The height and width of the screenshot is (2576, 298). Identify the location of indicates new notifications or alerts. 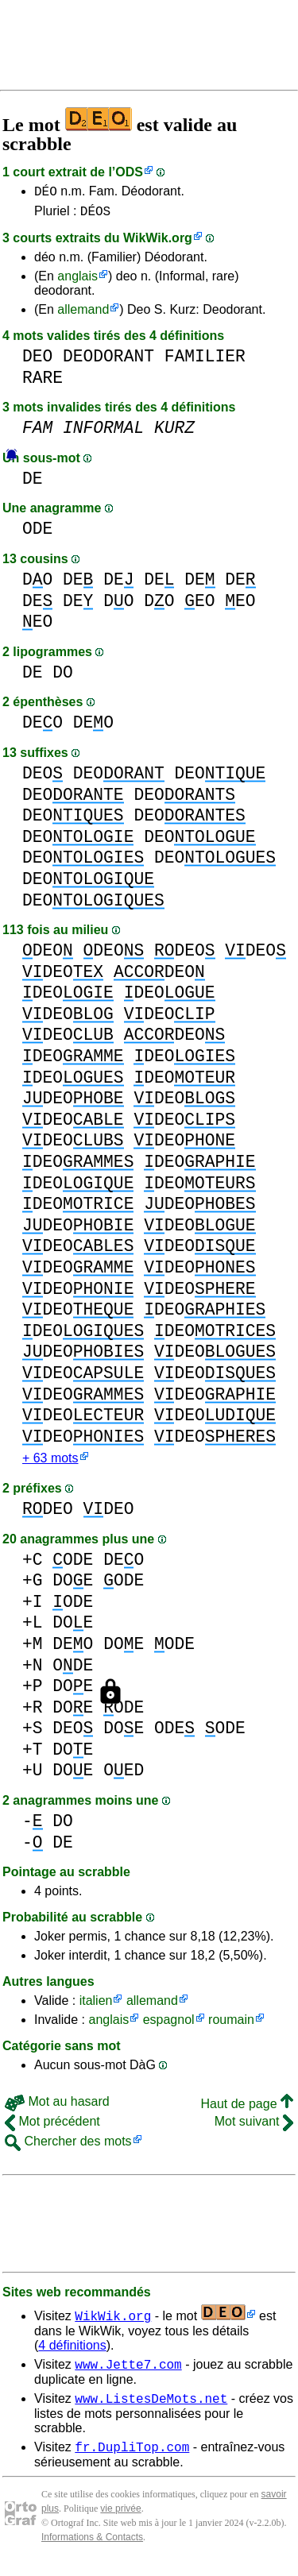
(11, 454).